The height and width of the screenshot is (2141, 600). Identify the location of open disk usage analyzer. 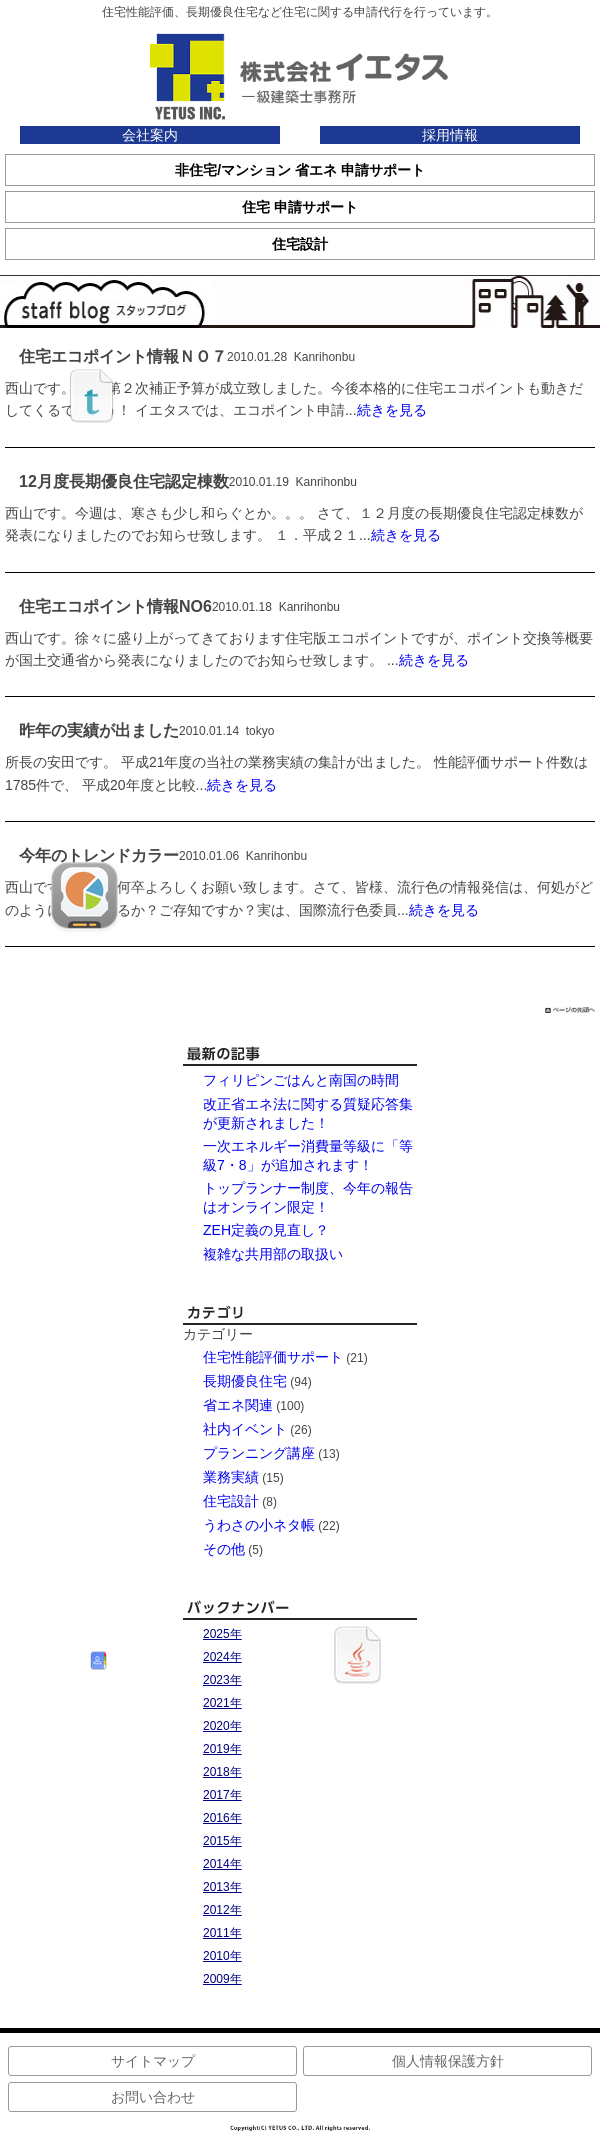
(84, 896).